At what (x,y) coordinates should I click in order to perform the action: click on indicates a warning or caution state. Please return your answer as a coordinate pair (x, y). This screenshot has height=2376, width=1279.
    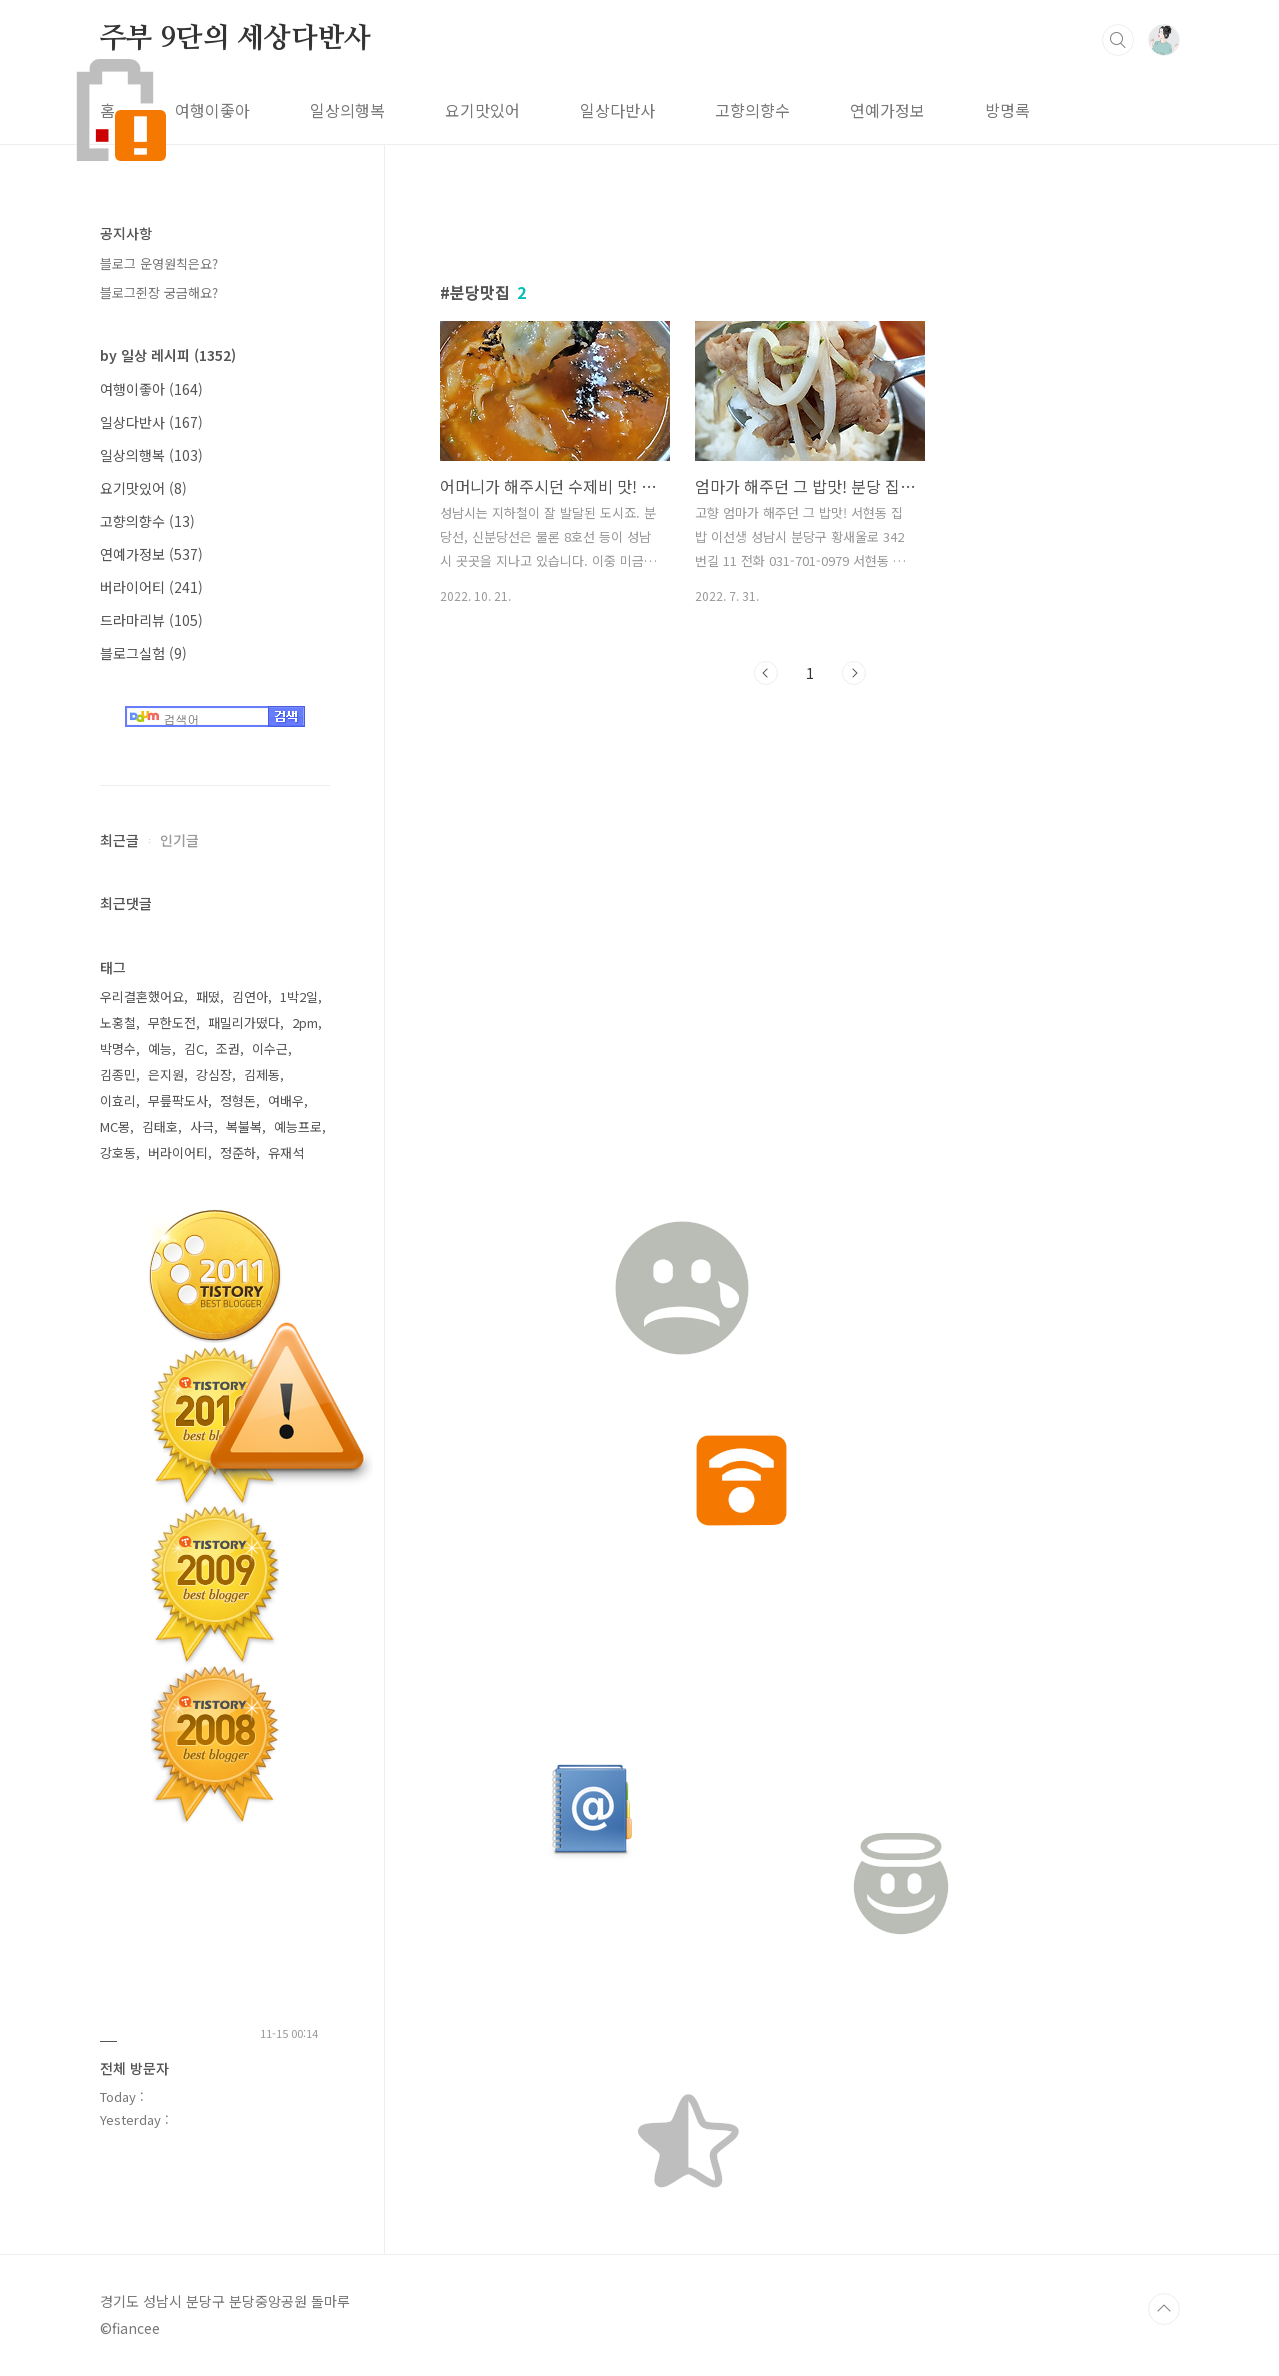
    Looking at the image, I should click on (287, 1402).